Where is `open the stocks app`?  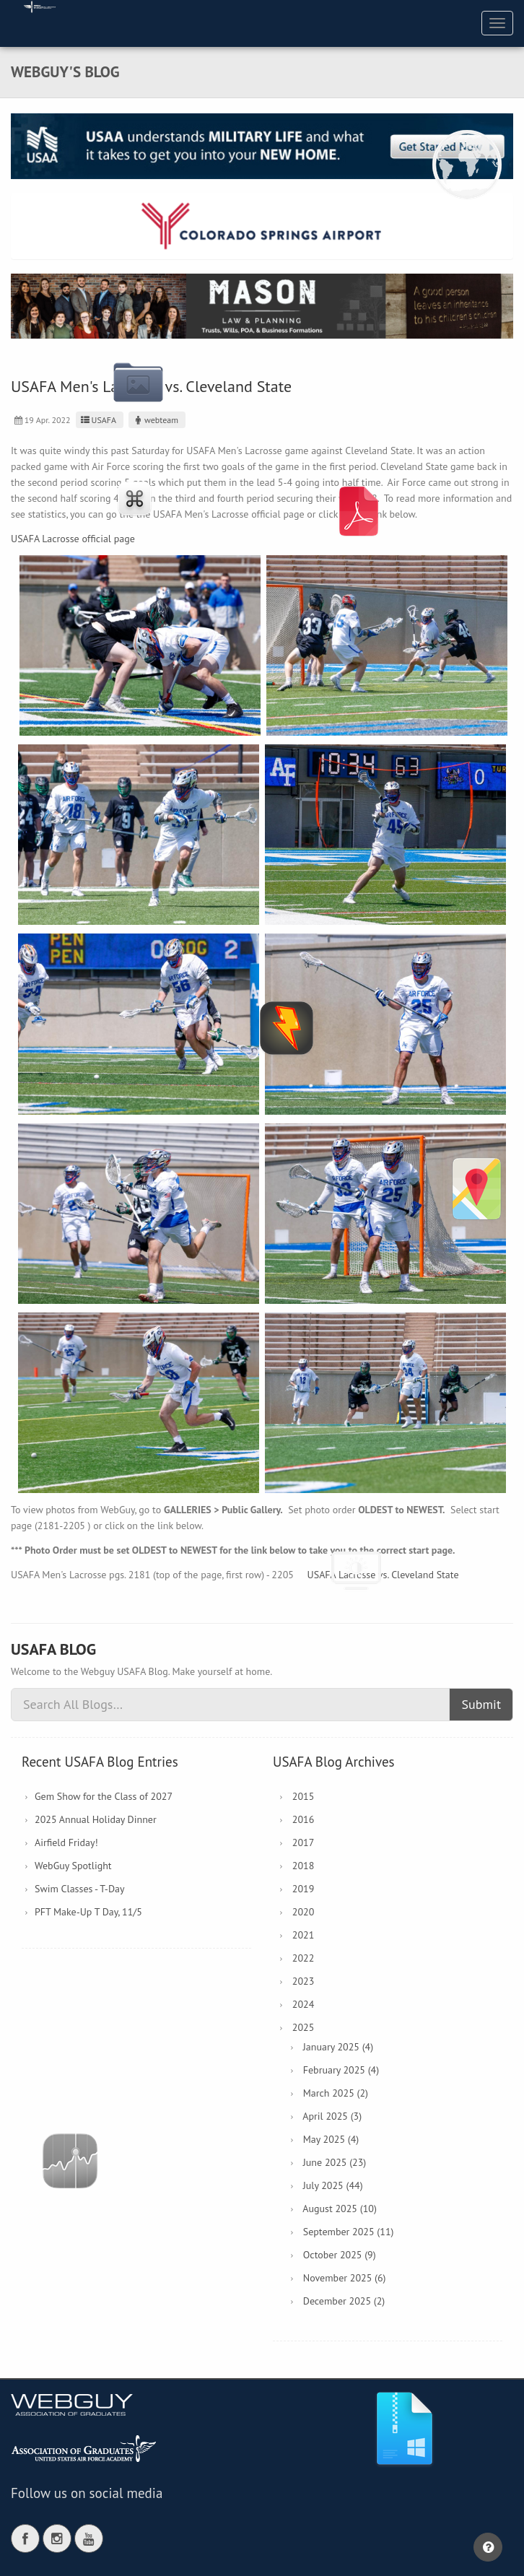 open the stocks app is located at coordinates (70, 2161).